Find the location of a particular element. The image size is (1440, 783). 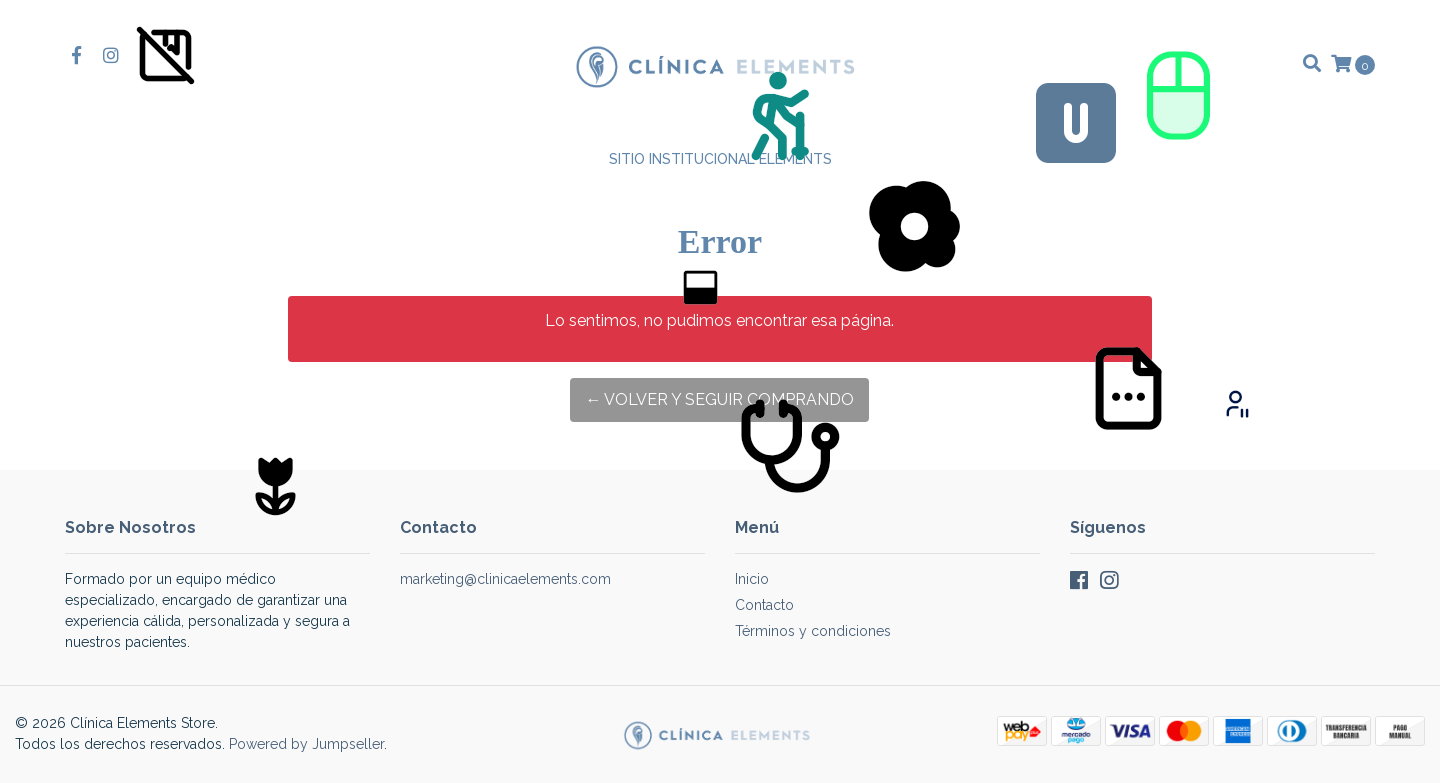

pause or temporarily suspend a user account is located at coordinates (1235, 403).